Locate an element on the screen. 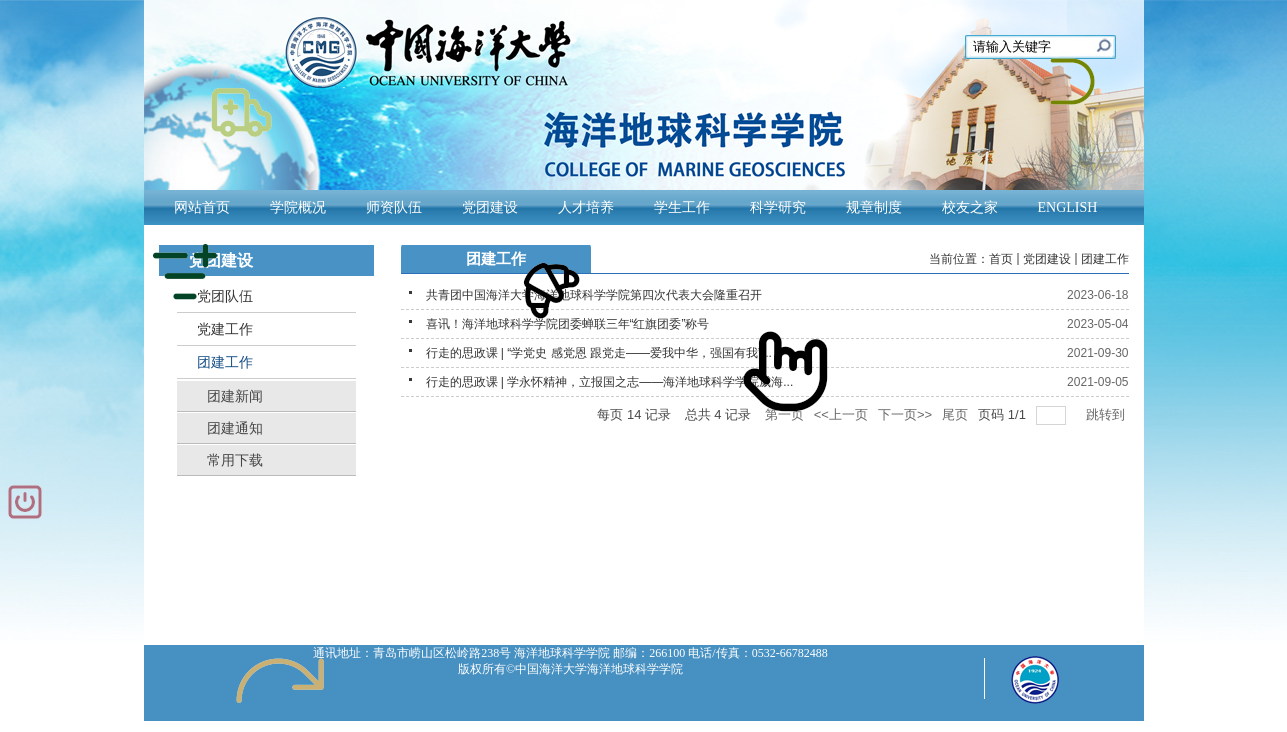  indicates a proper superset relationship in mathematical notation is located at coordinates (1069, 81).